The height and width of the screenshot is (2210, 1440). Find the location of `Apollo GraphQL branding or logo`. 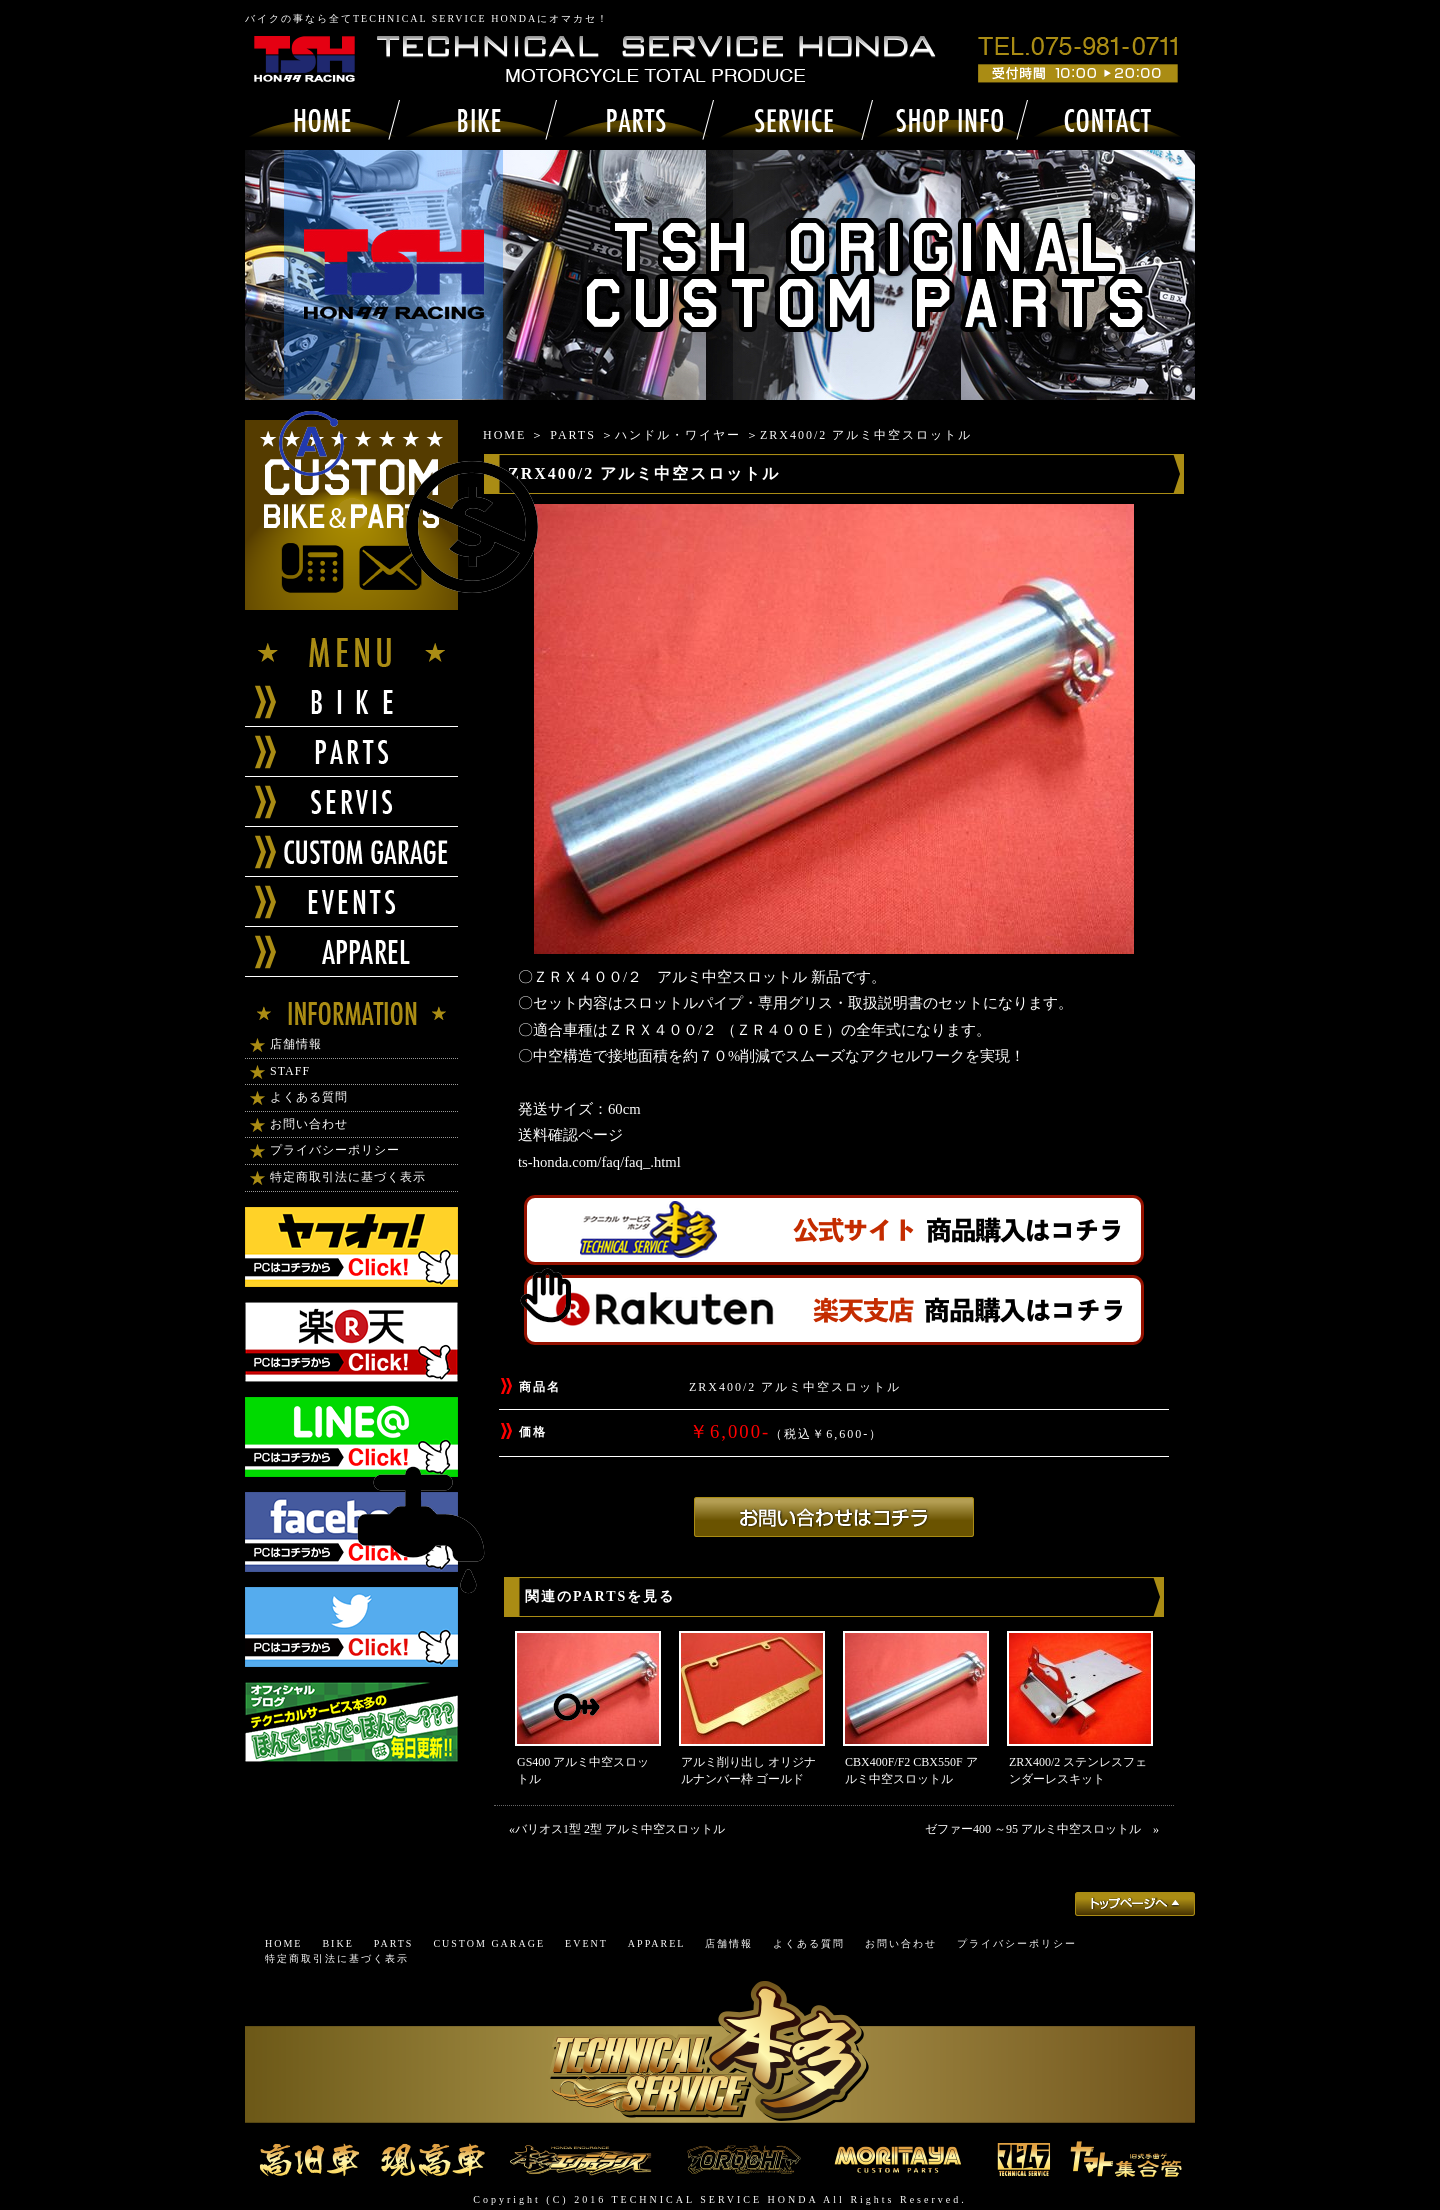

Apollo GraphQL branding or logo is located at coordinates (311, 443).